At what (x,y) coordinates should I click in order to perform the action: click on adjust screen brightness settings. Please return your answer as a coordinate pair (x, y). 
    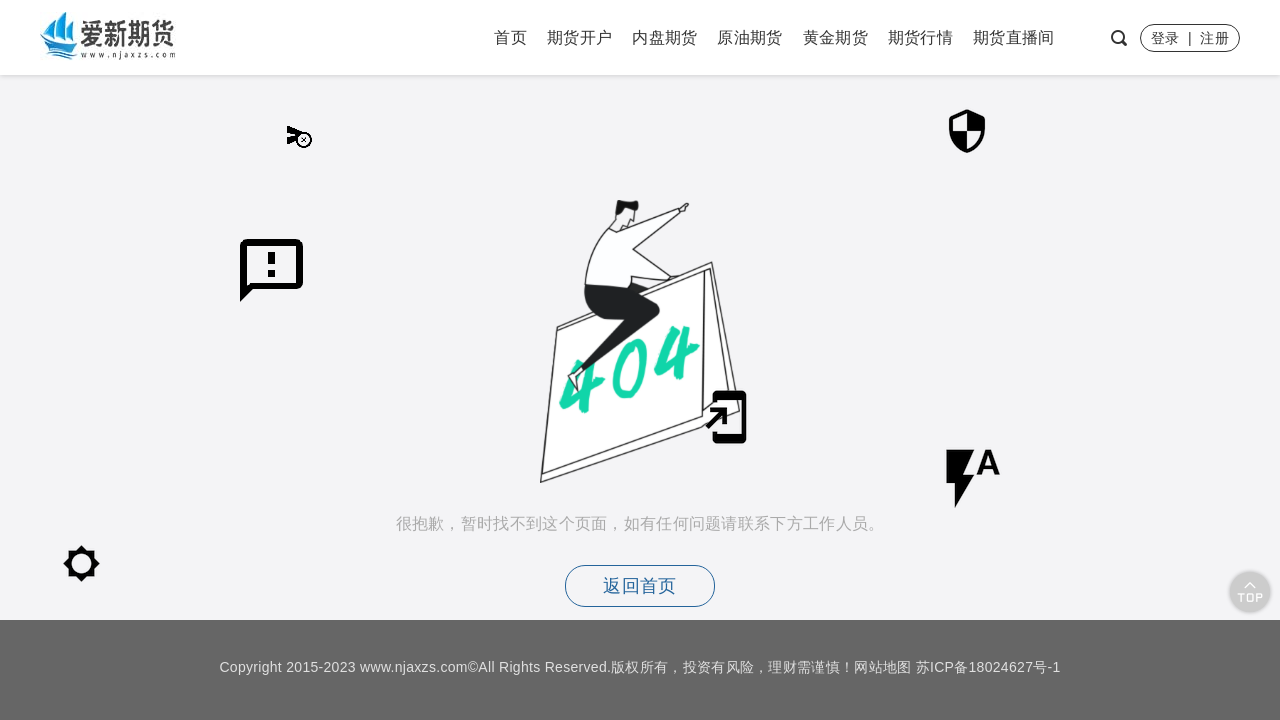
    Looking at the image, I should click on (81, 563).